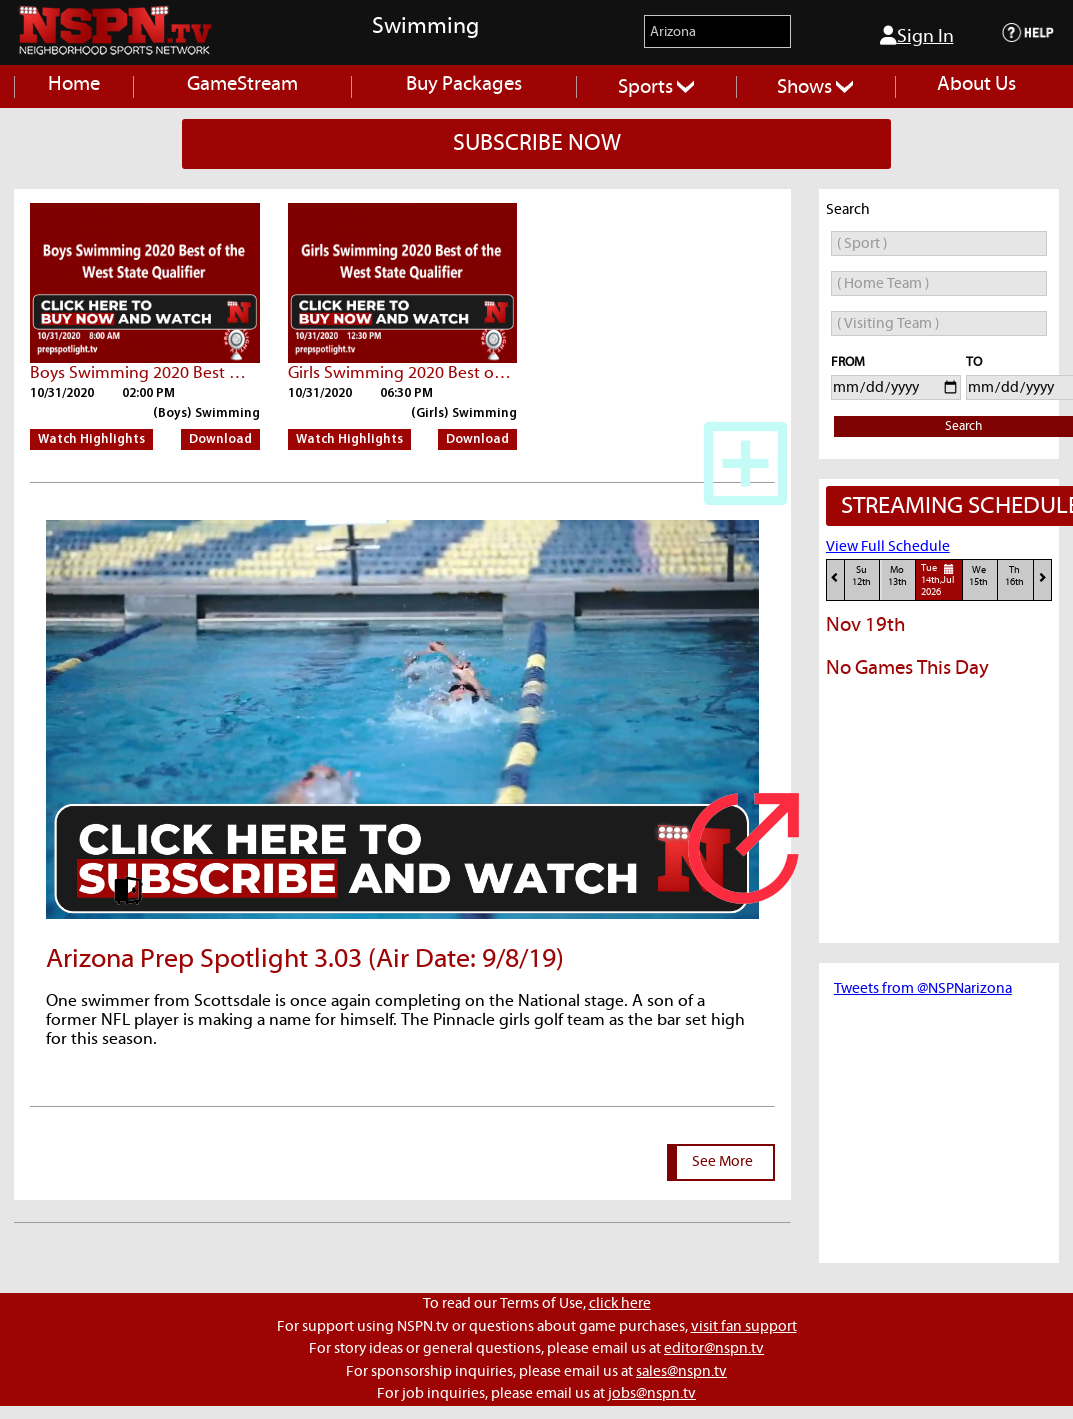 The height and width of the screenshot is (1419, 1073). What do you see at coordinates (743, 848) in the screenshot?
I see `share this content with others` at bounding box center [743, 848].